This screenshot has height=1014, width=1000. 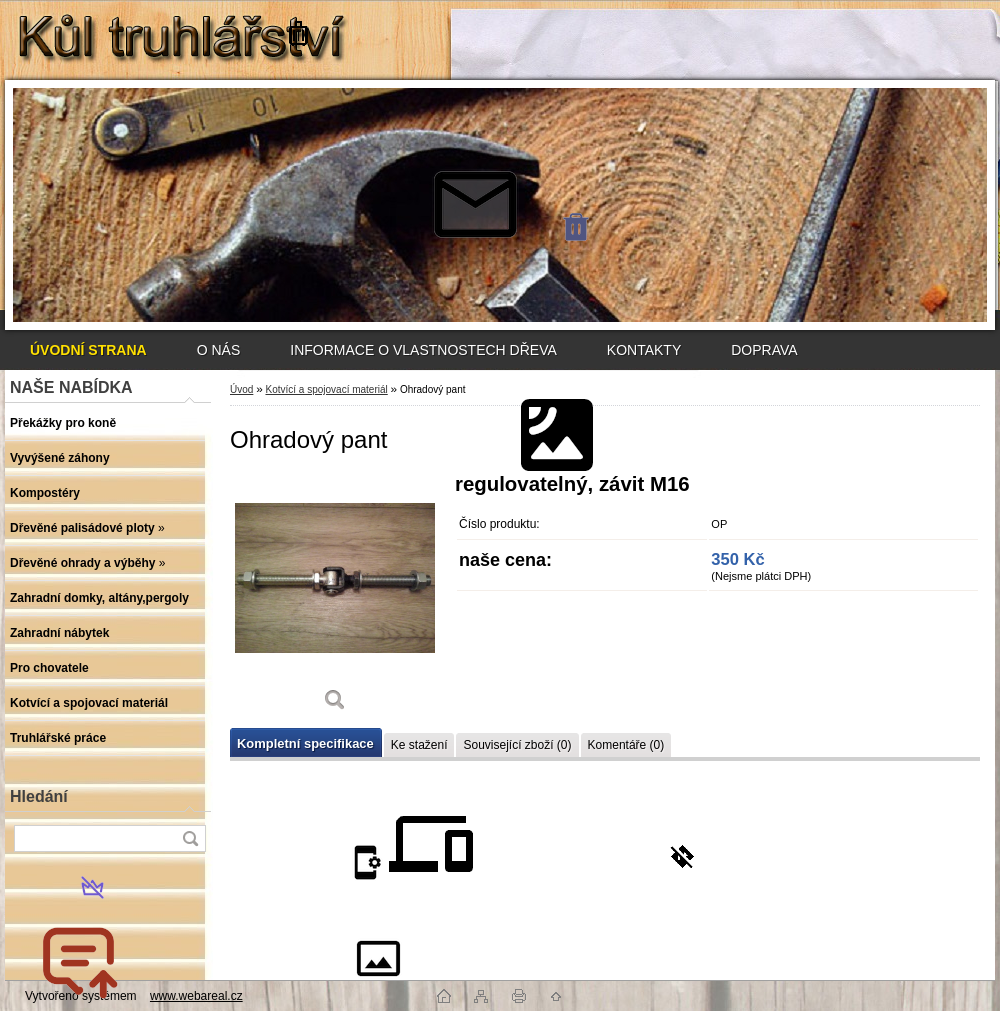 I want to click on access travel or trip planning features, so click(x=298, y=33).